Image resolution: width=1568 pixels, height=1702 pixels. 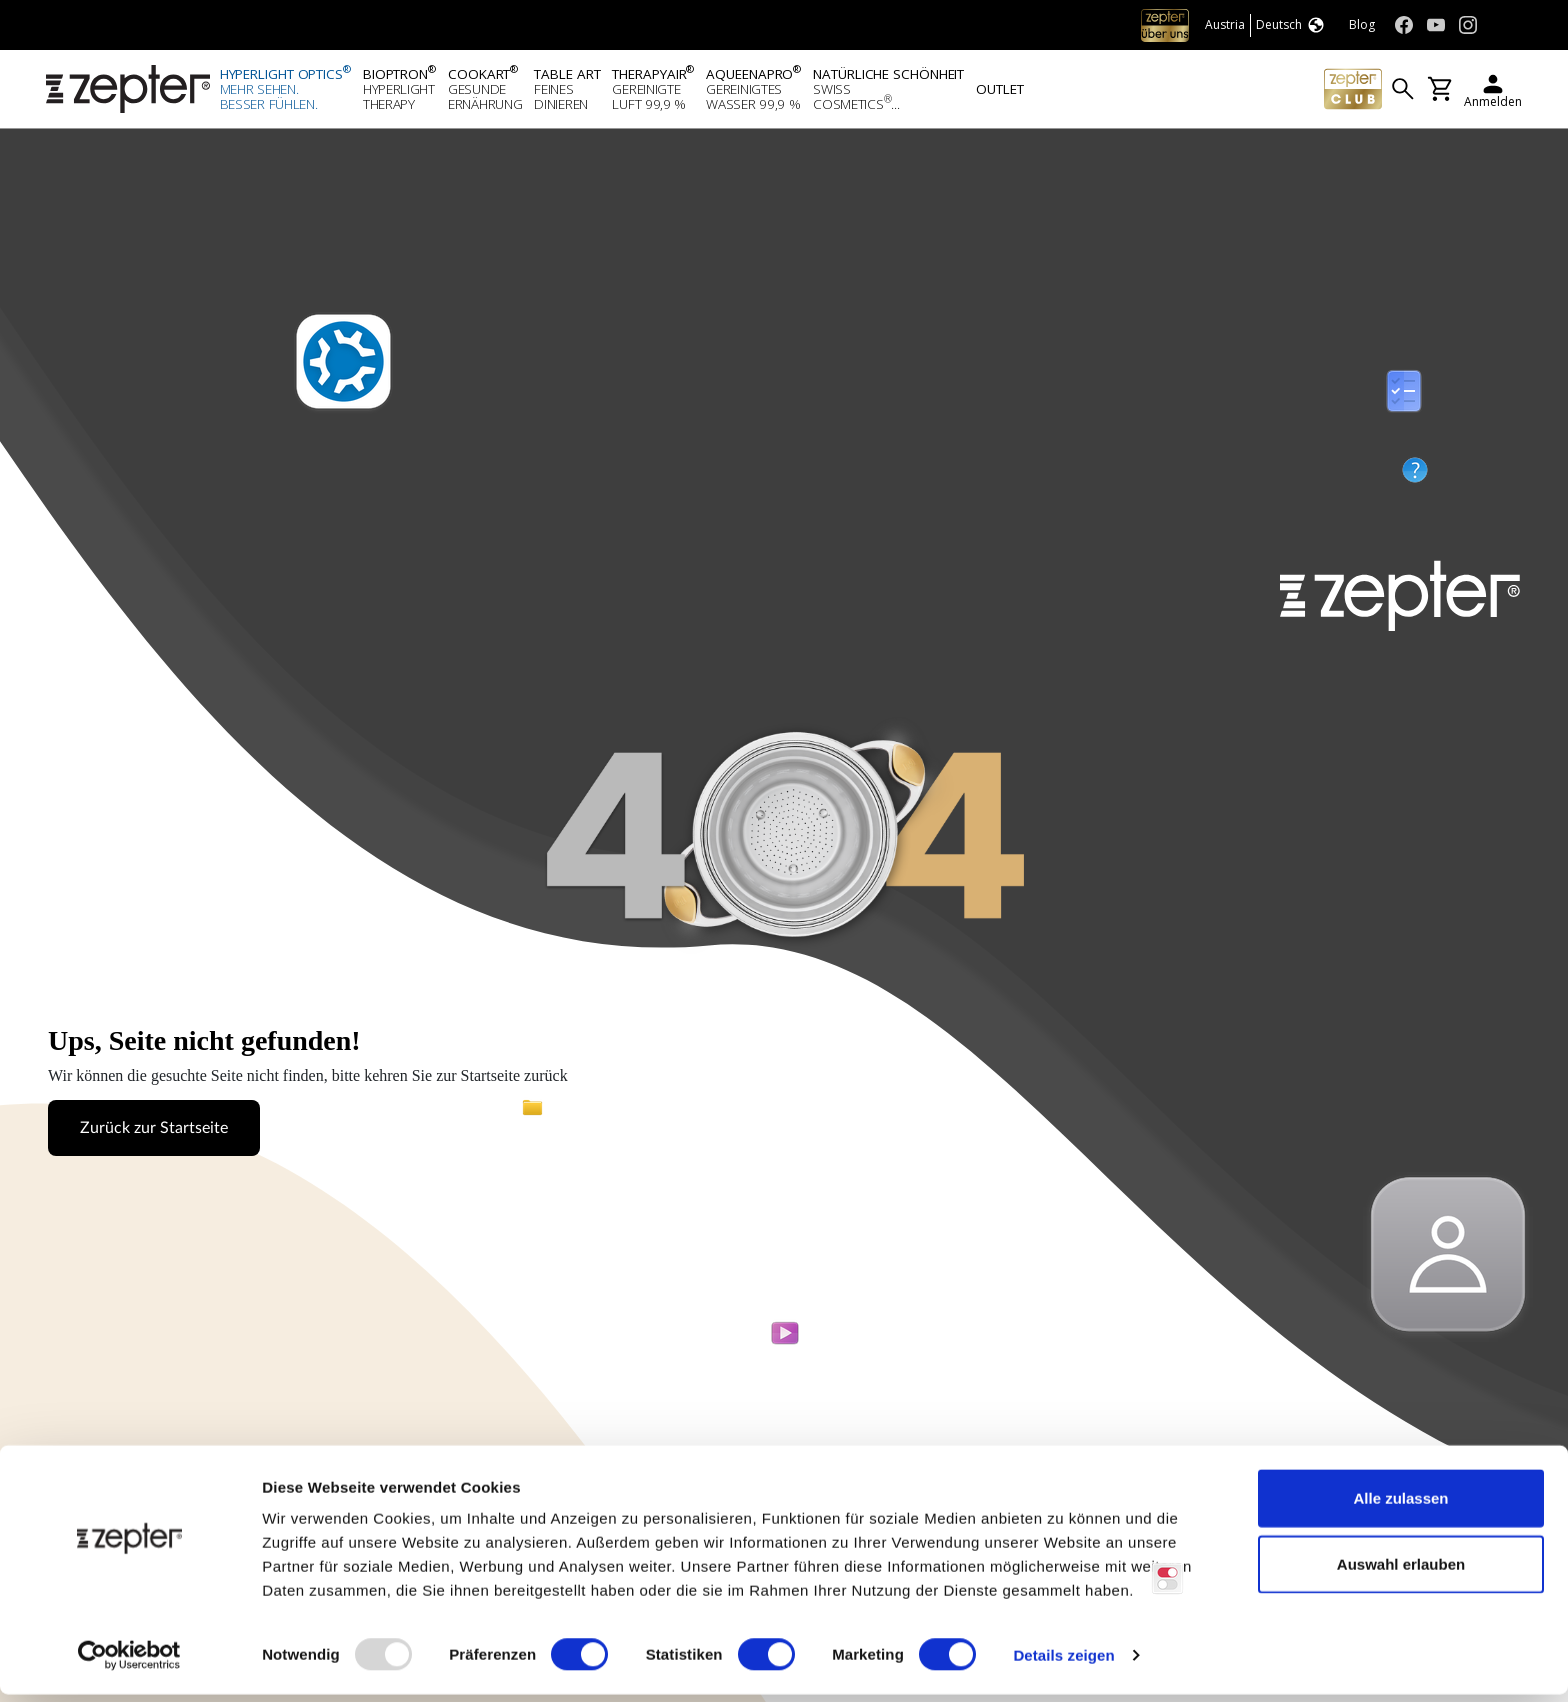 What do you see at coordinates (1167, 1578) in the screenshot?
I see `open gnome tweaks settings` at bounding box center [1167, 1578].